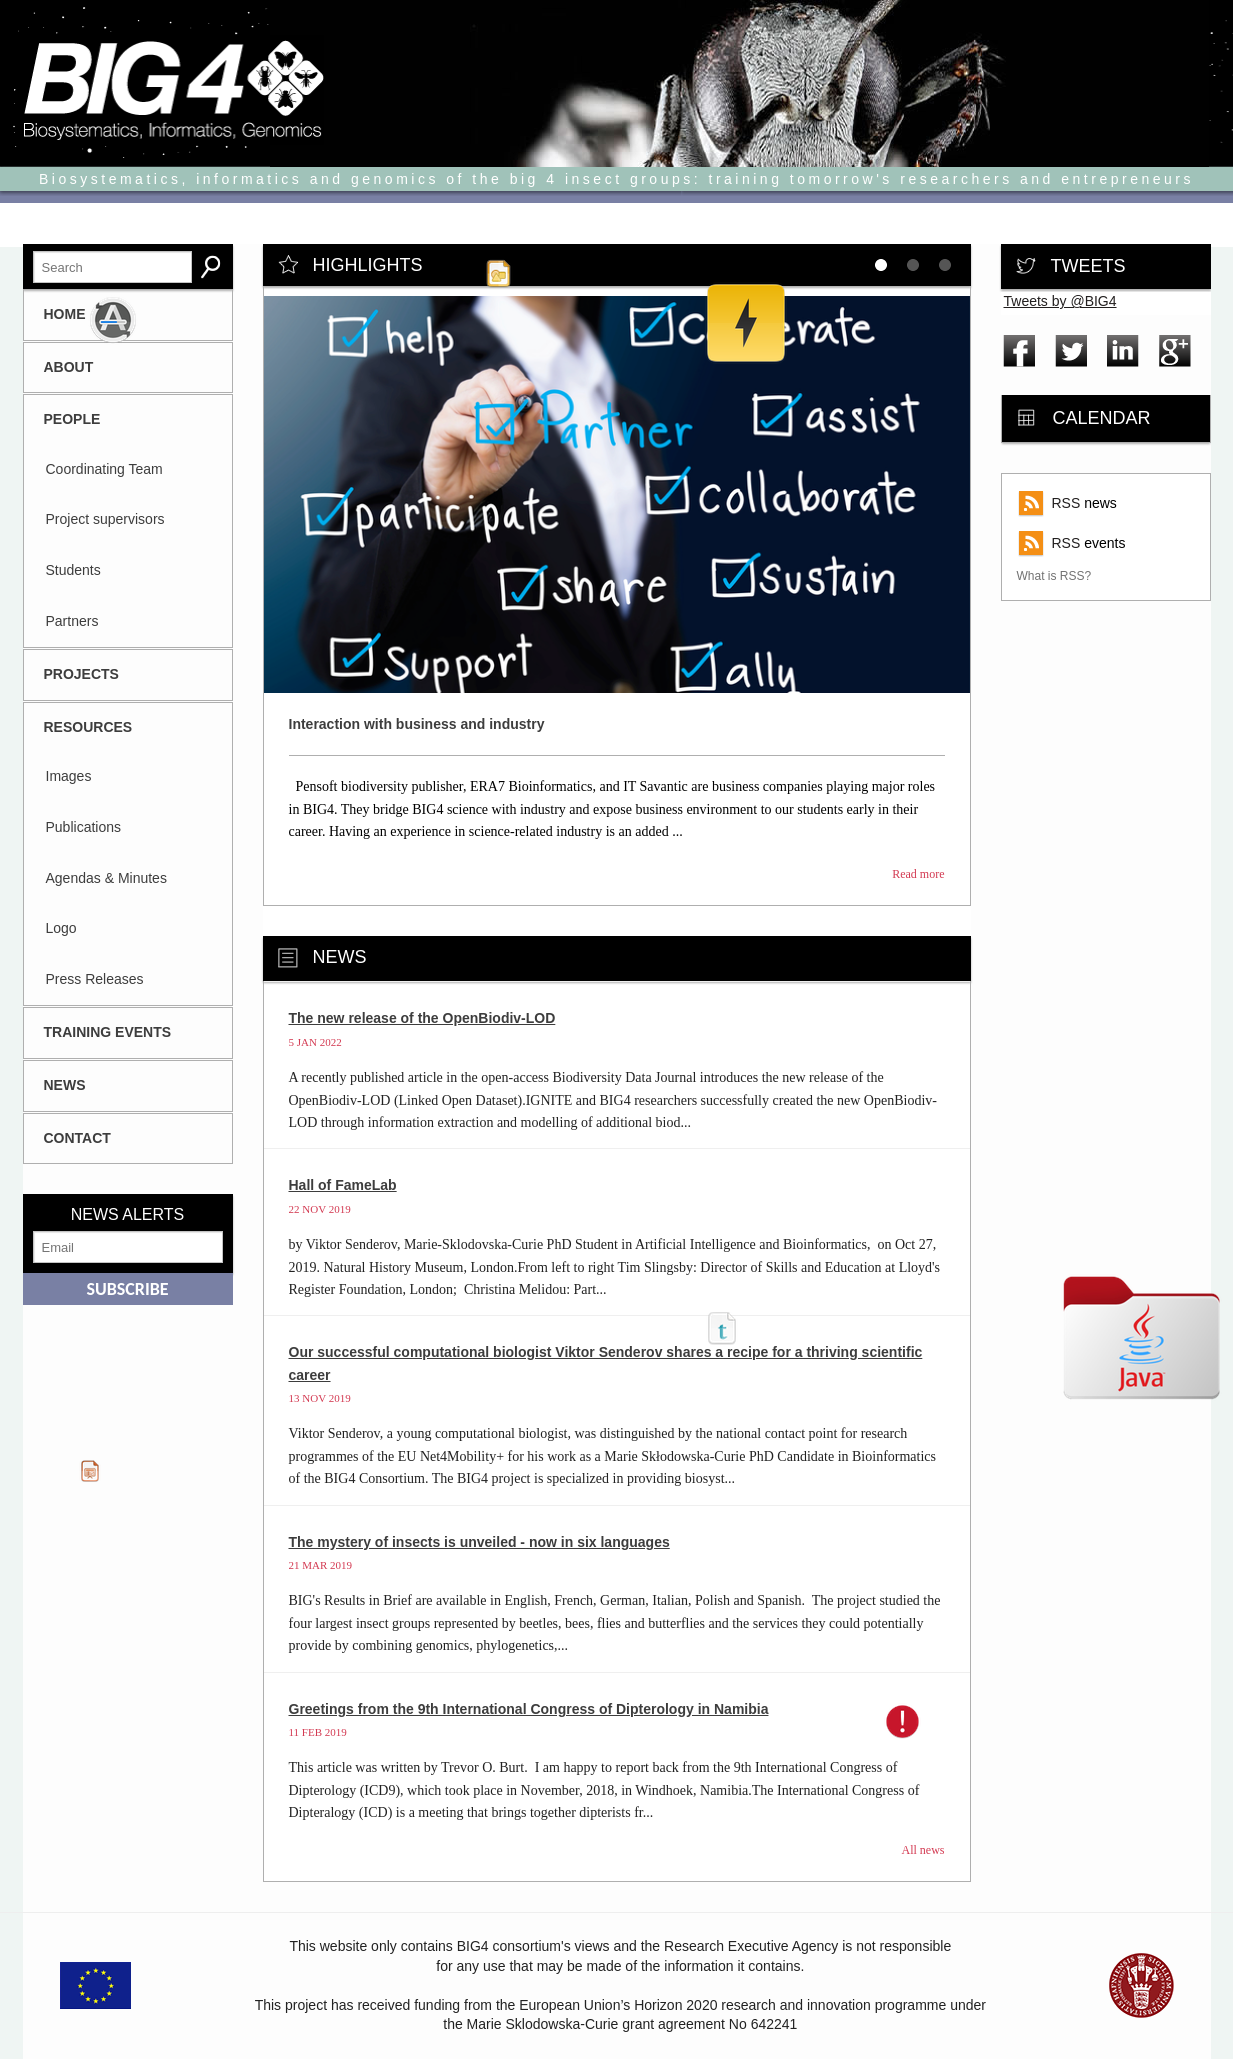  What do you see at coordinates (902, 1721) in the screenshot?
I see `indicates an important or urgent notification` at bounding box center [902, 1721].